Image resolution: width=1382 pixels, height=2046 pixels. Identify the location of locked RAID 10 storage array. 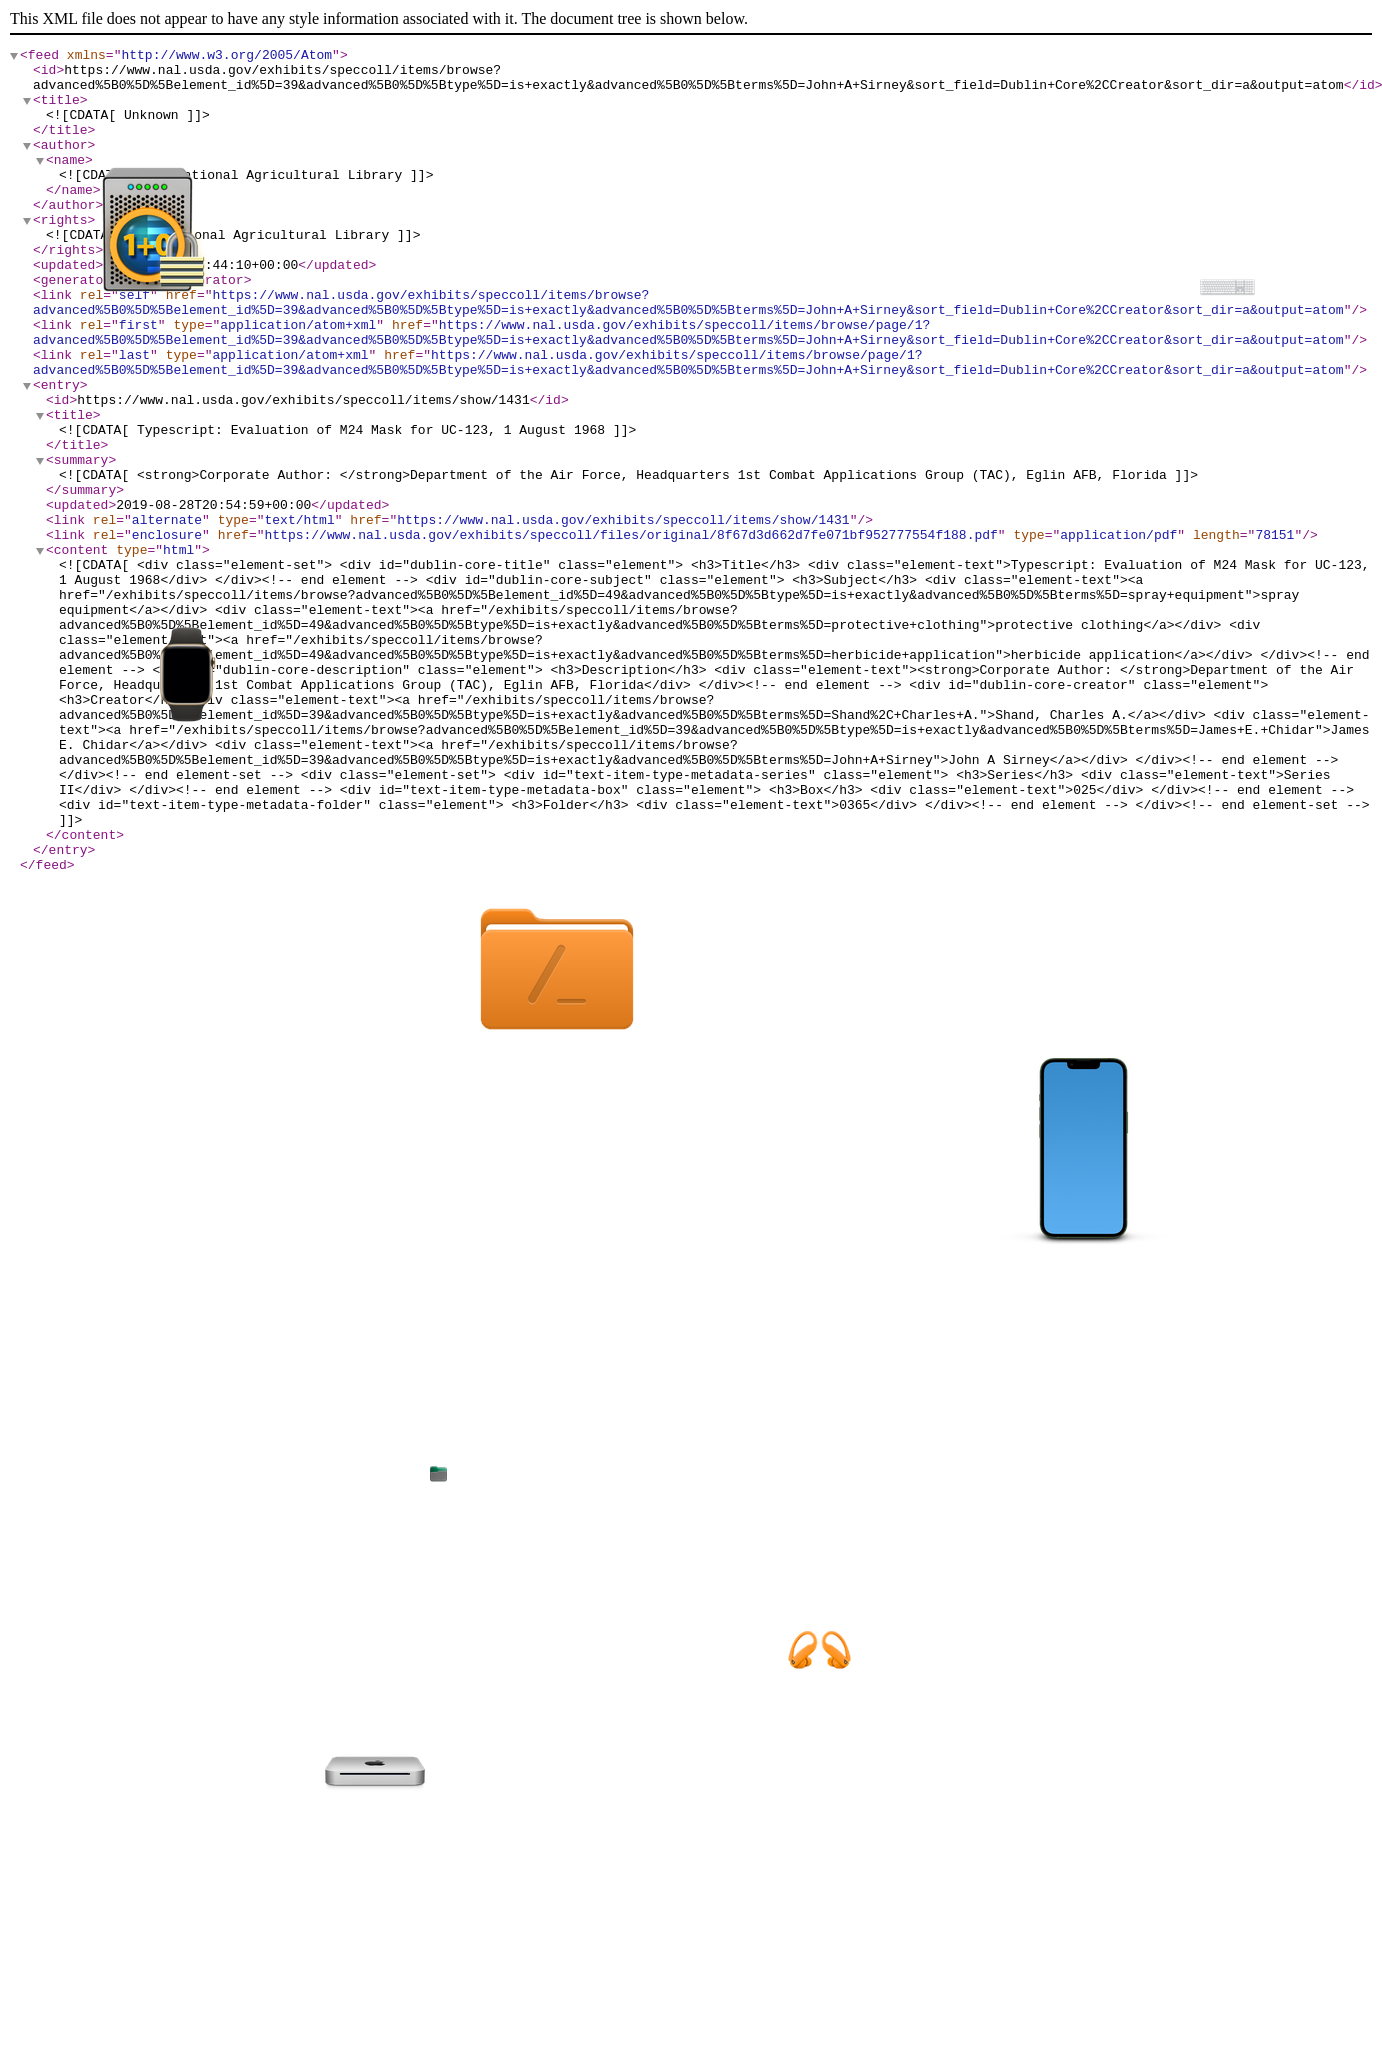
(147, 229).